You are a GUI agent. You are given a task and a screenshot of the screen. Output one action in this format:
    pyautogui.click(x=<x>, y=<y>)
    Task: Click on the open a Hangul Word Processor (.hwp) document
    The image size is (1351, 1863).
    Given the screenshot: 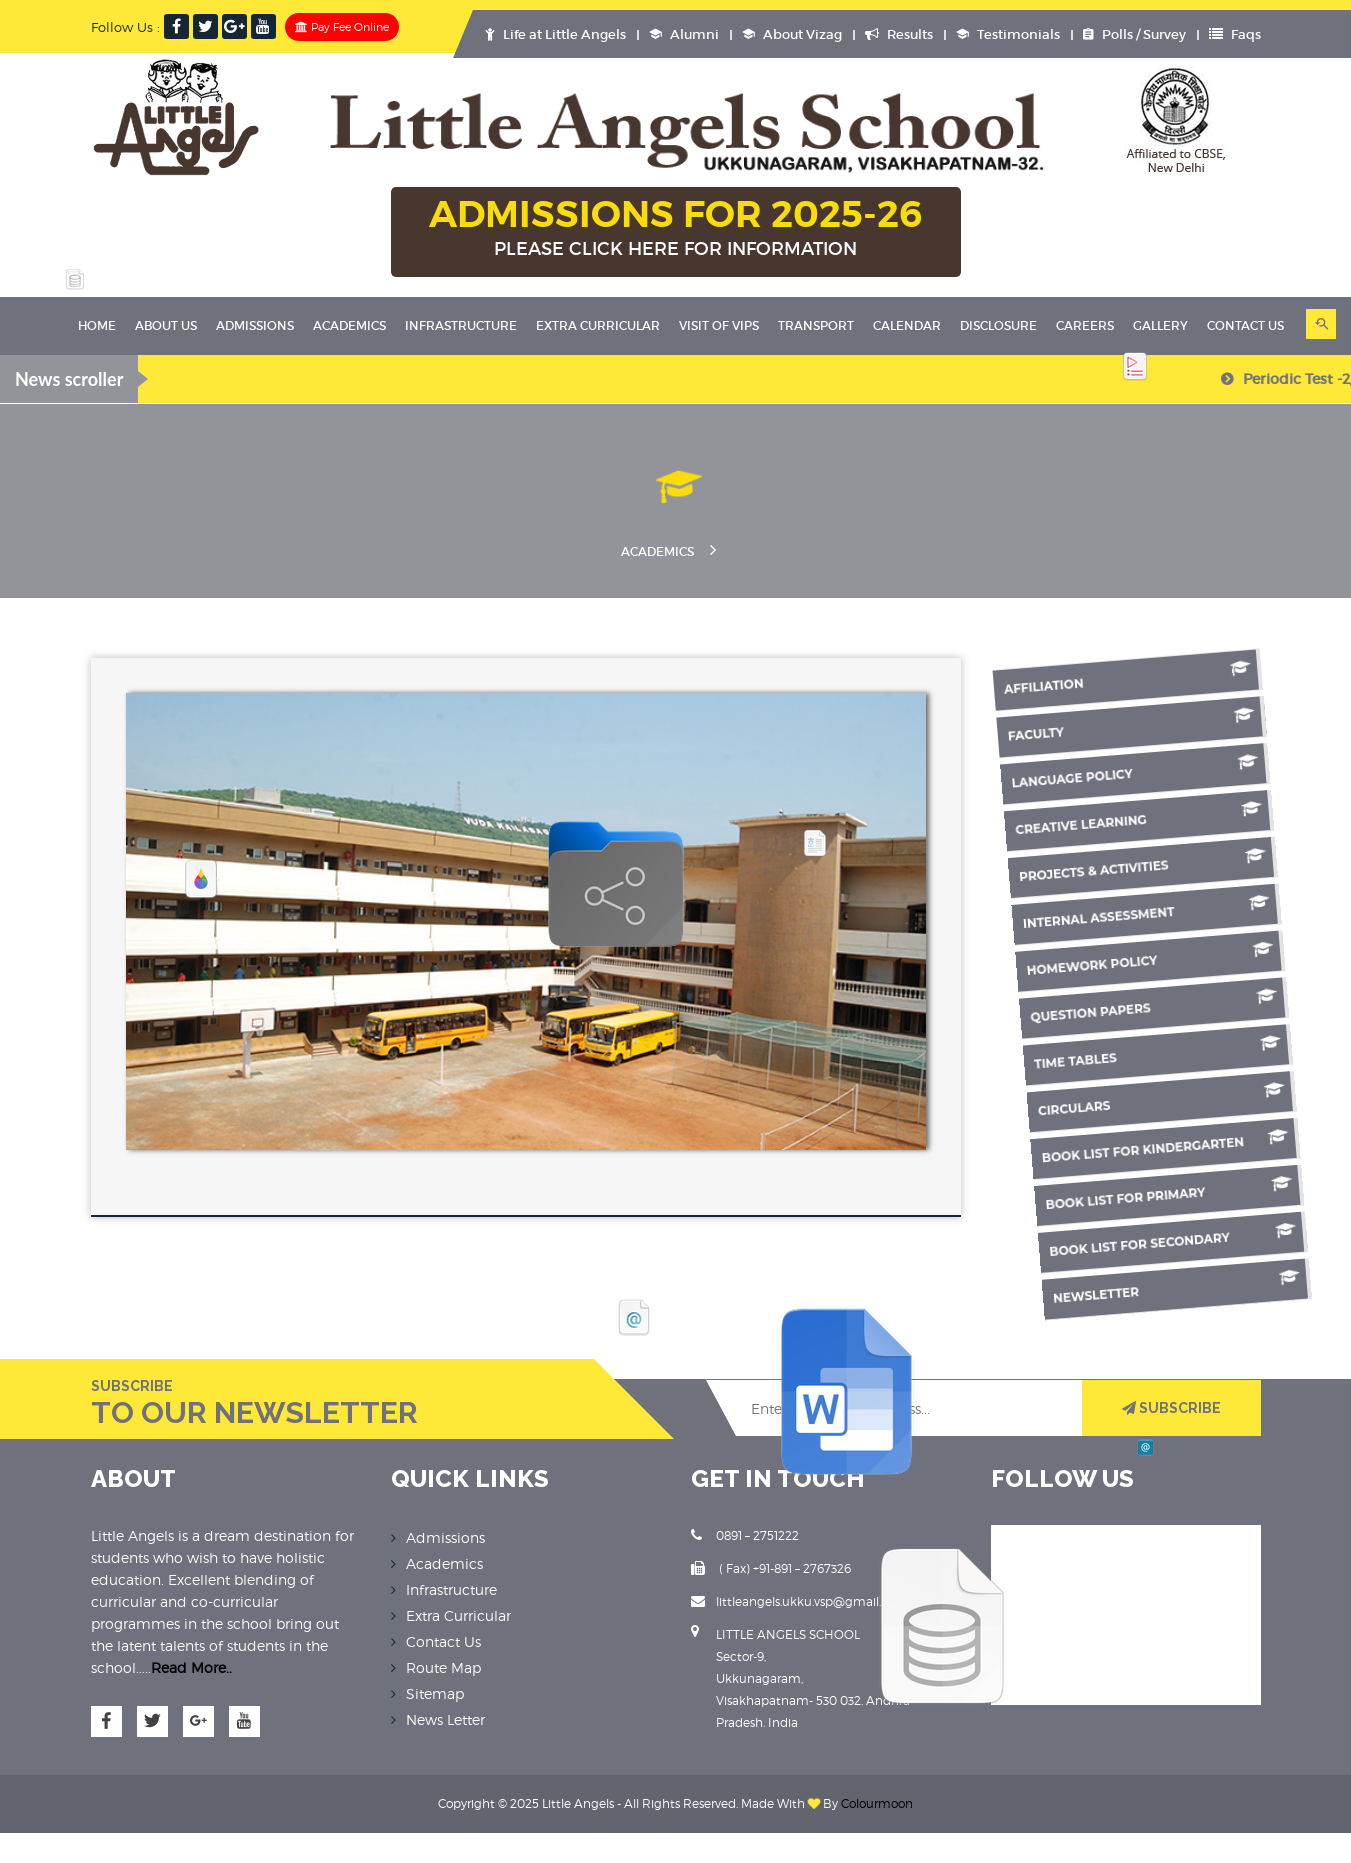 What is the action you would take?
    pyautogui.click(x=815, y=843)
    